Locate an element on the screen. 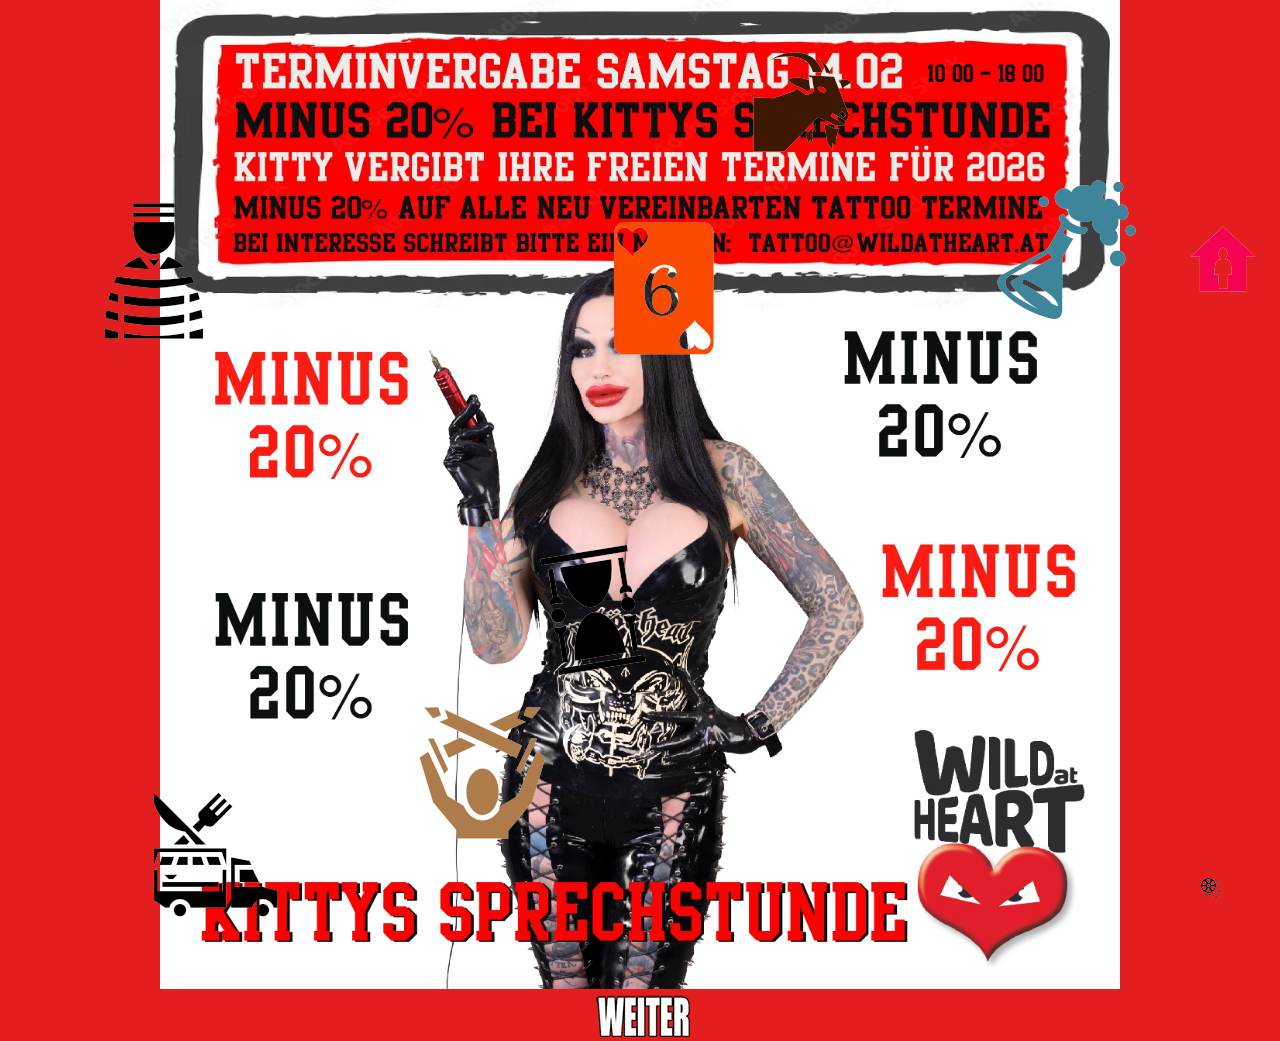 The height and width of the screenshot is (1041, 1280). access alchemy or crafting features is located at coordinates (1066, 249).